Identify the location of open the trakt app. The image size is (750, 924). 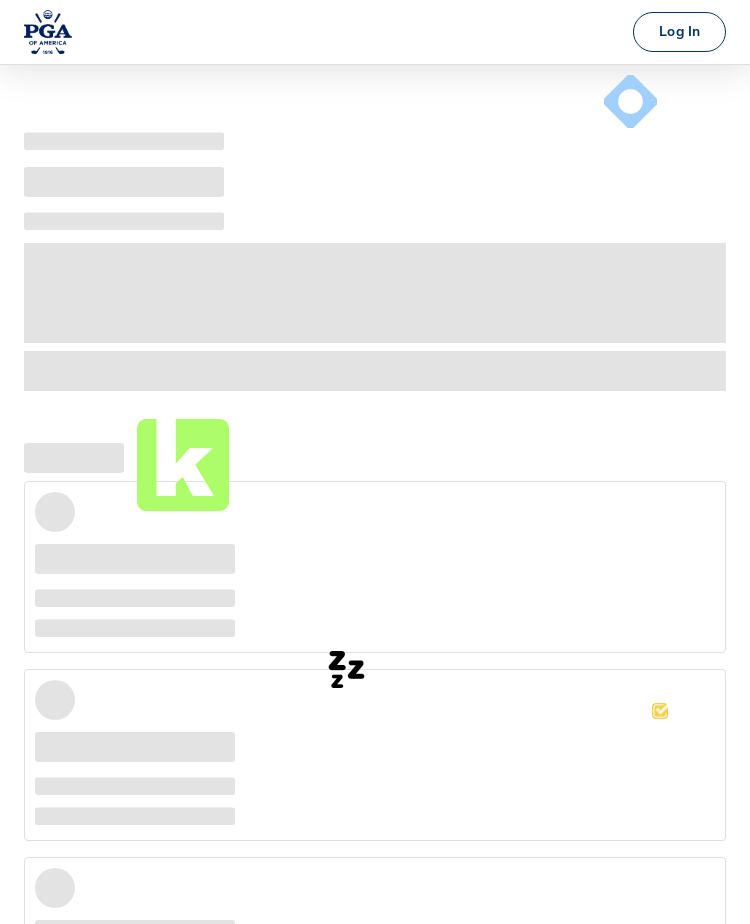
(660, 711).